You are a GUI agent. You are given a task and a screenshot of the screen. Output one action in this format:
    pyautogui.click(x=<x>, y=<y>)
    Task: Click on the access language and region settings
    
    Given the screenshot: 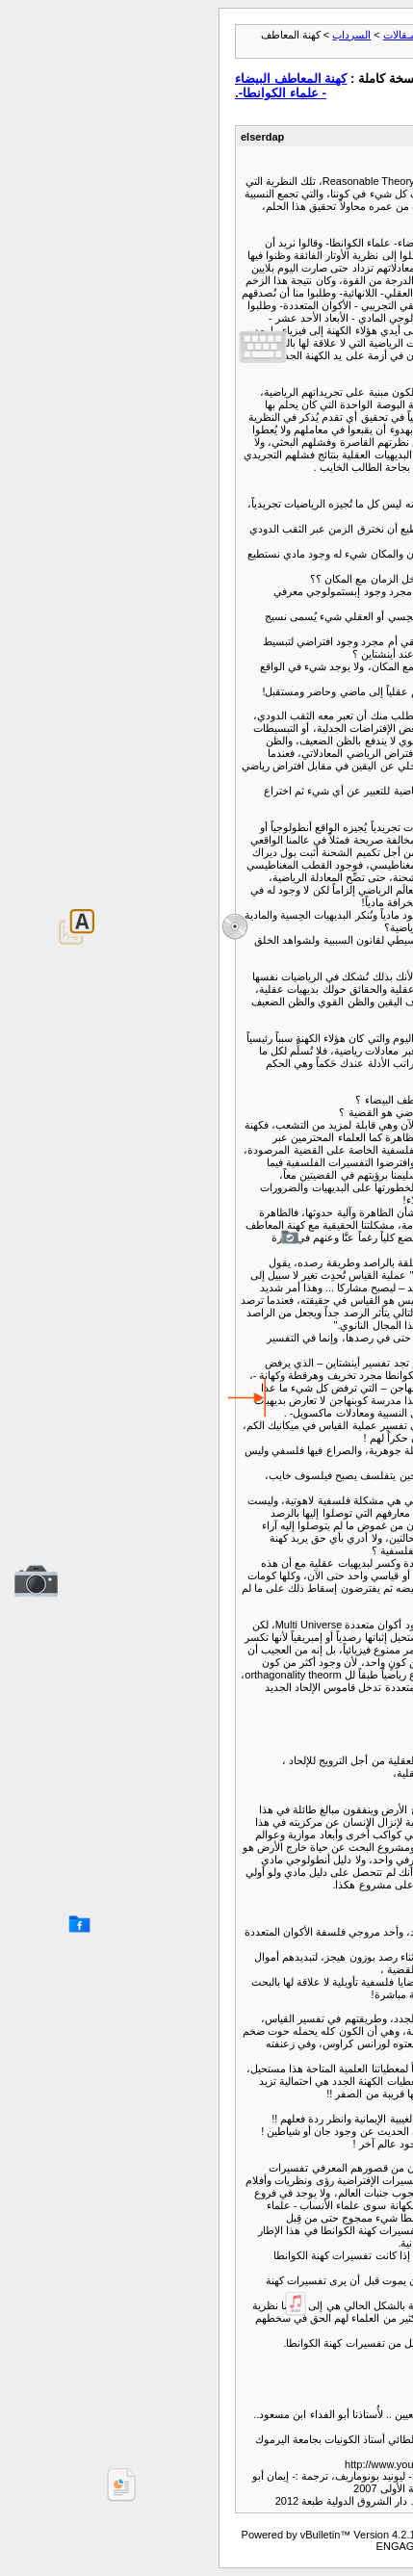 What is the action you would take?
    pyautogui.click(x=76, y=926)
    